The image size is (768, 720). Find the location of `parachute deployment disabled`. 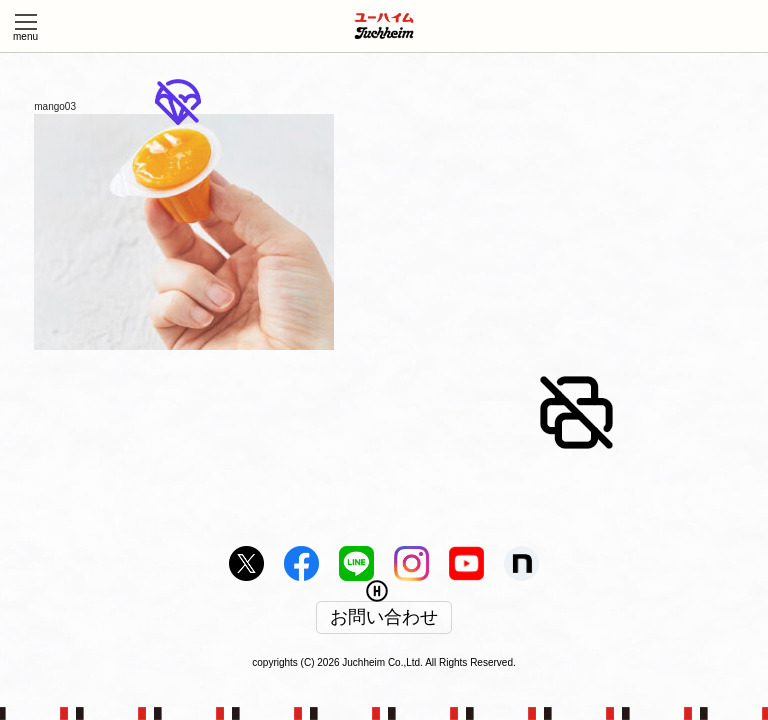

parachute deployment disabled is located at coordinates (178, 102).